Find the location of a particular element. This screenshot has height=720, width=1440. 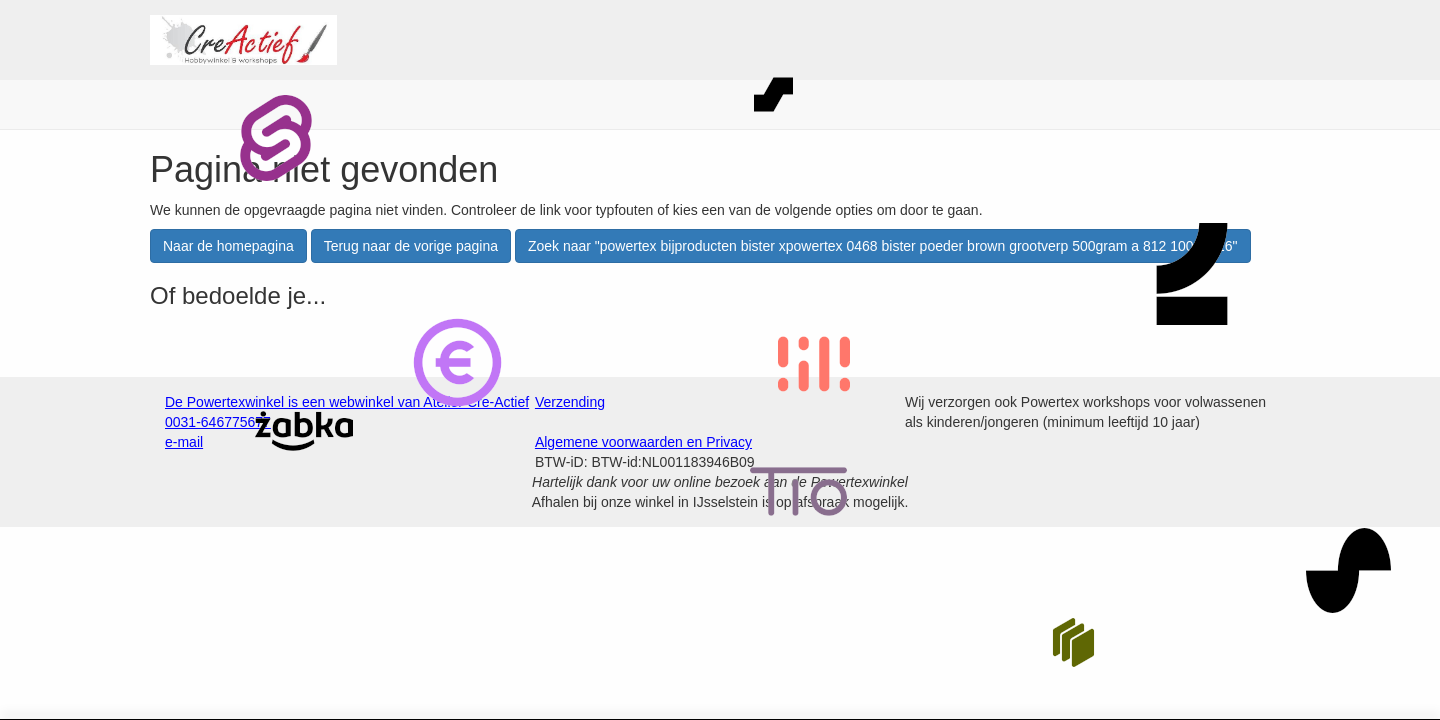

open the Żabka convenience store app is located at coordinates (304, 431).